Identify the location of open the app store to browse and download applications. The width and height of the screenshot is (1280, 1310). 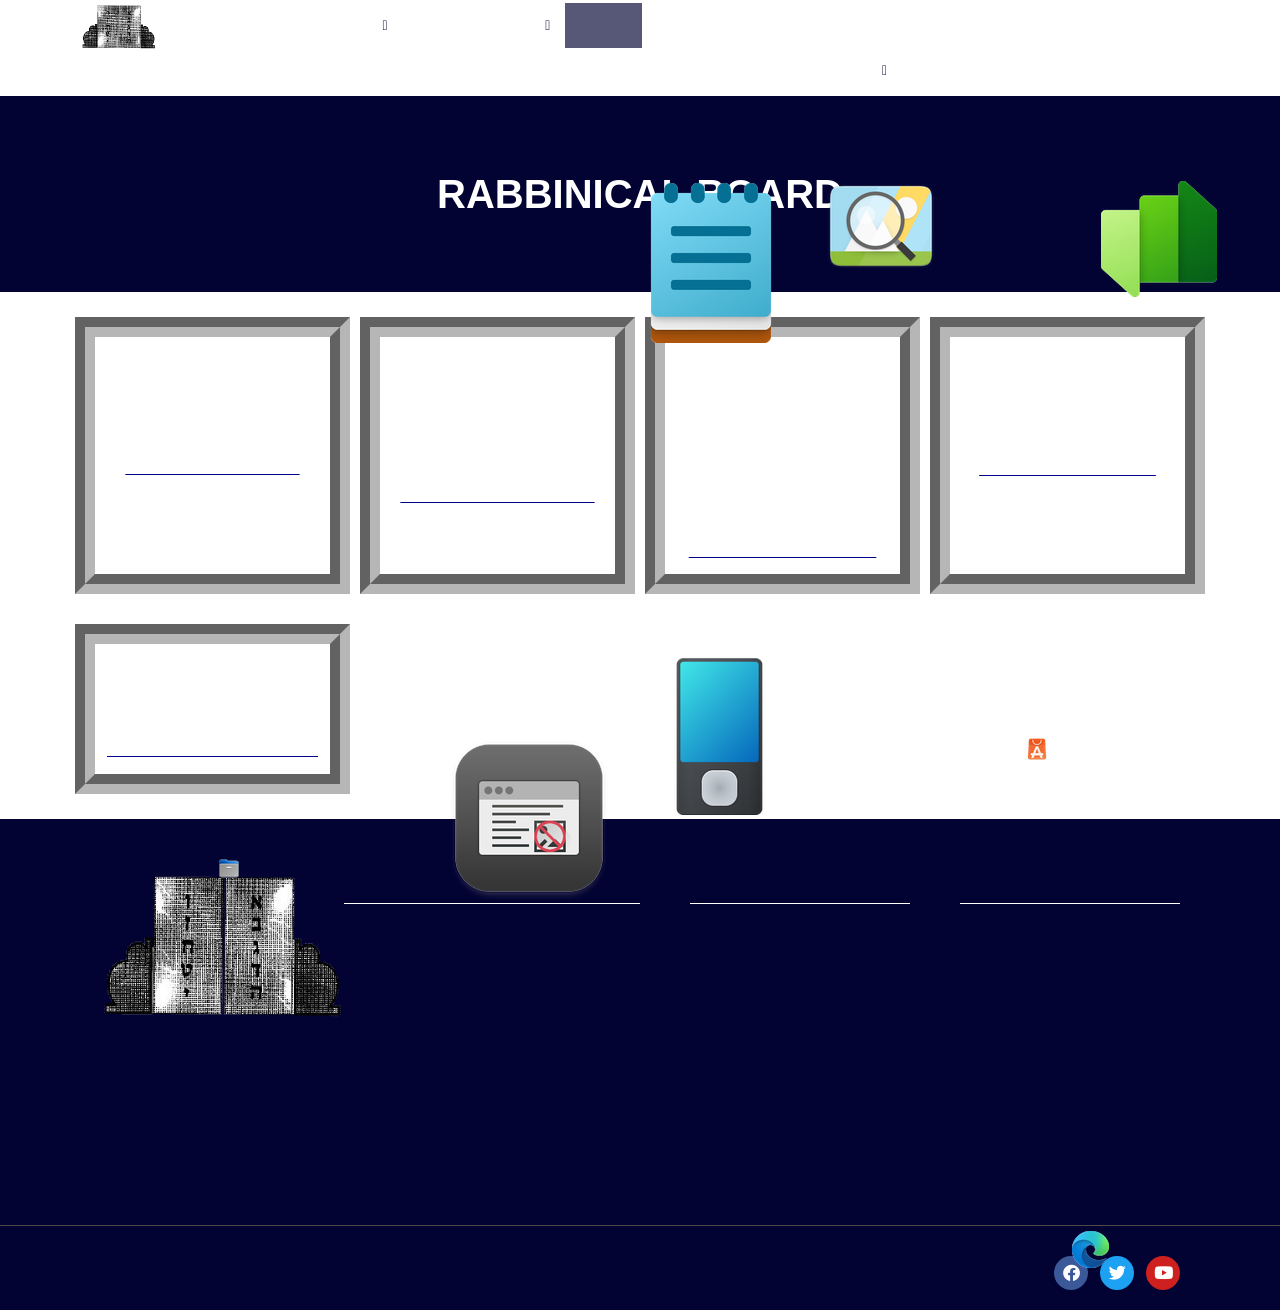
(1037, 749).